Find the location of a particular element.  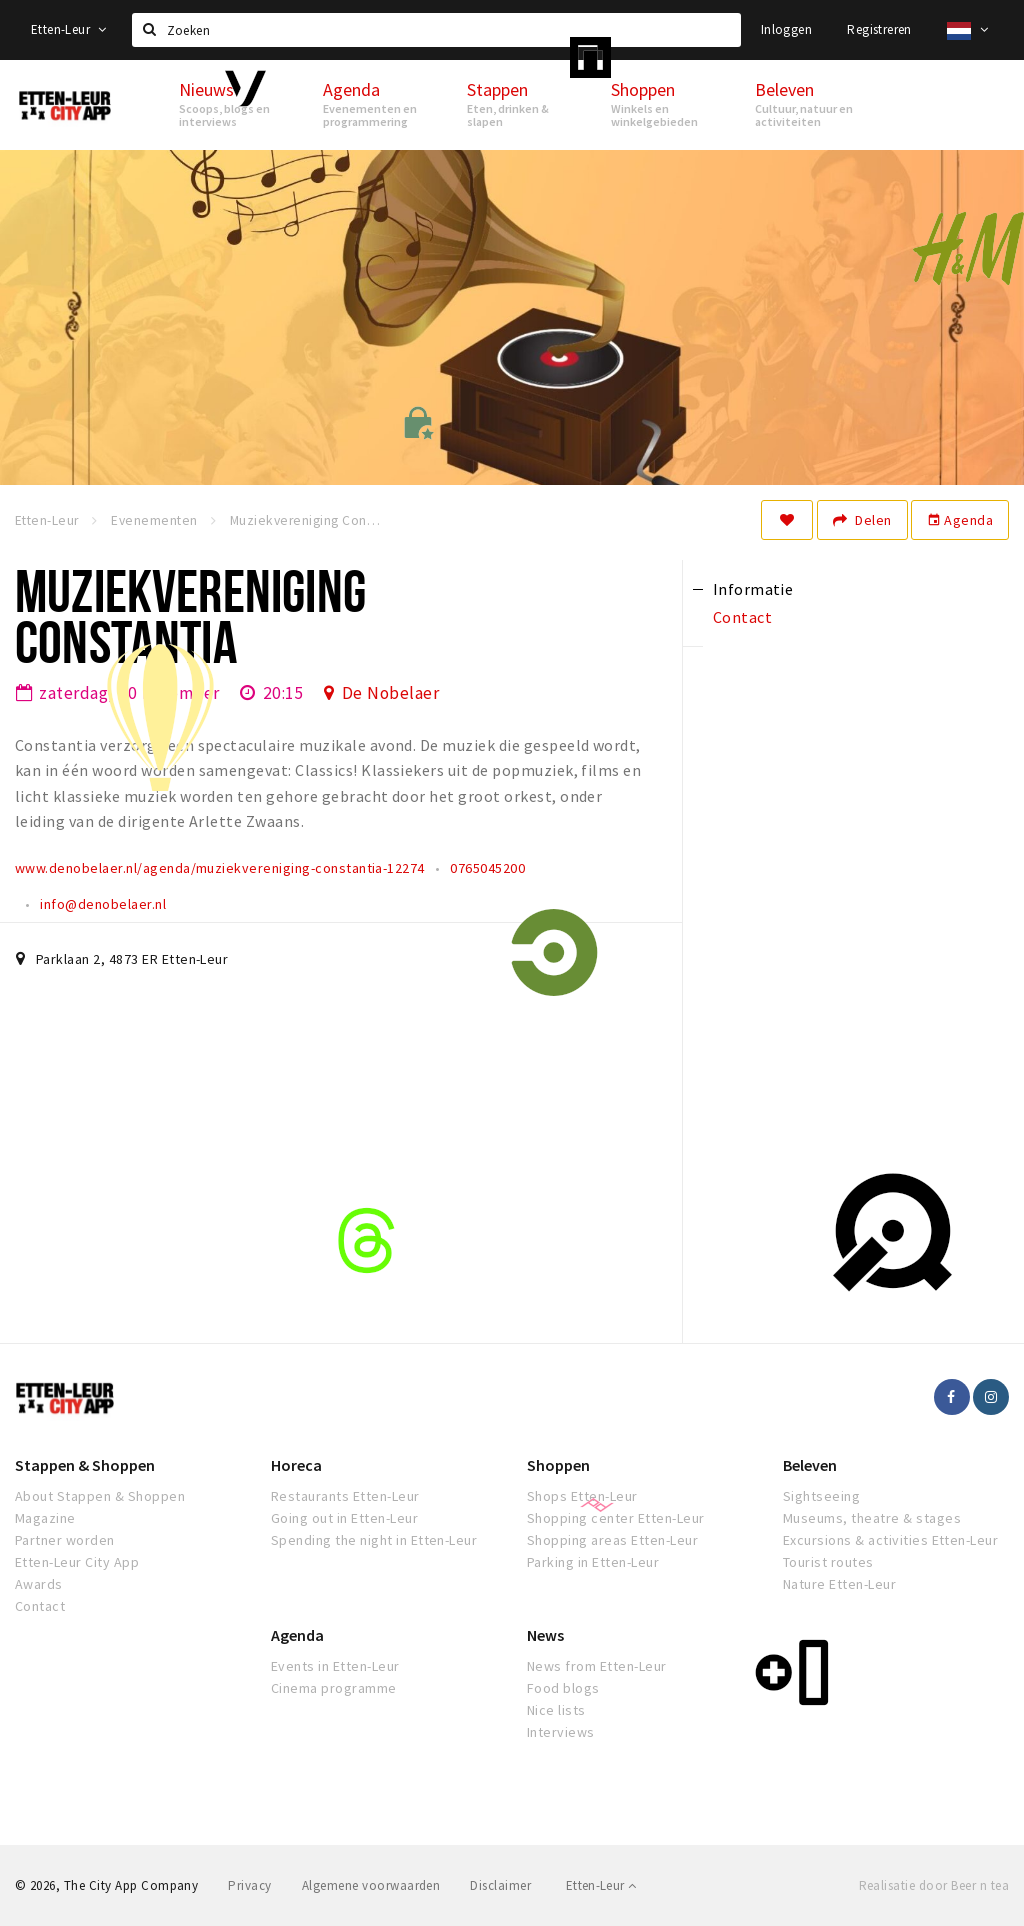

vonage app or service is located at coordinates (245, 88).